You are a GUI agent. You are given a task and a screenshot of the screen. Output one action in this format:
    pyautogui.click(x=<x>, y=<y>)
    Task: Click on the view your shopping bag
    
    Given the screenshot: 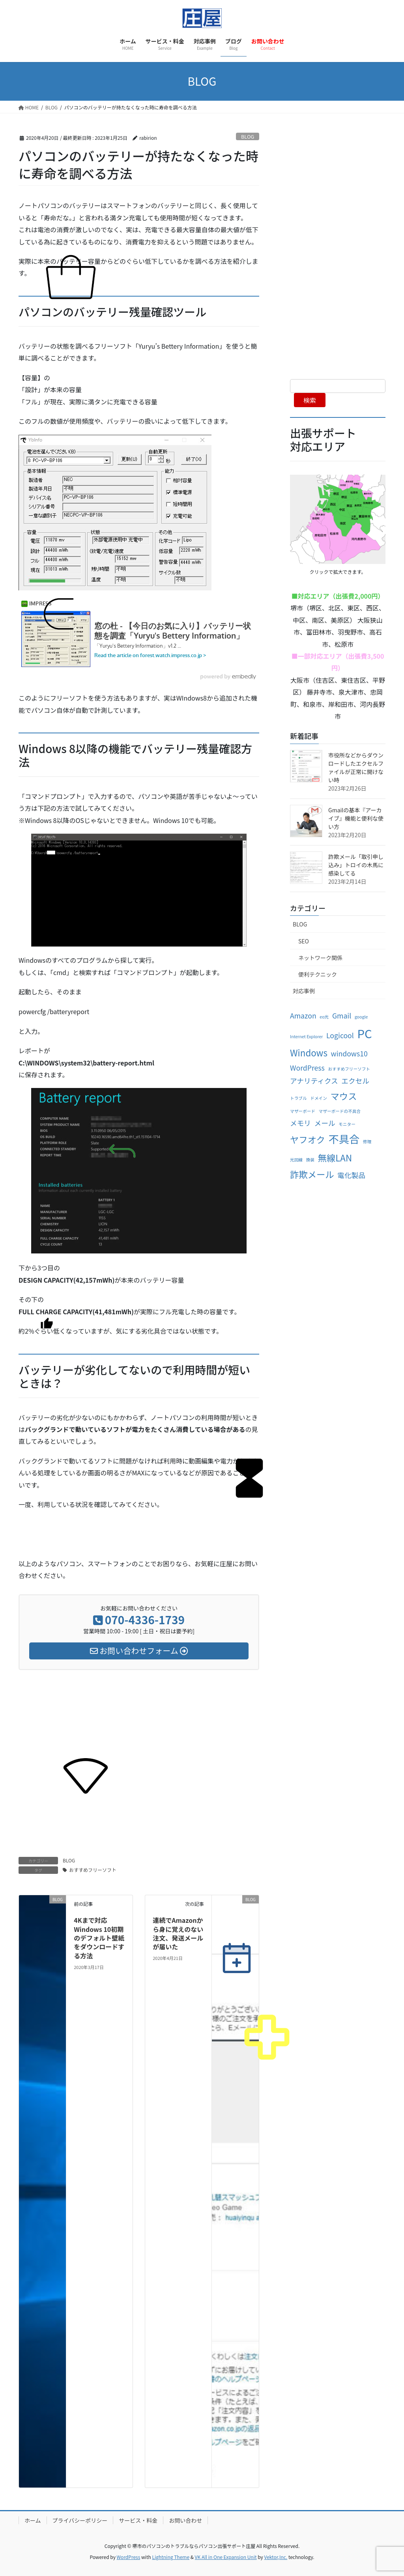 What is the action you would take?
    pyautogui.click(x=71, y=280)
    